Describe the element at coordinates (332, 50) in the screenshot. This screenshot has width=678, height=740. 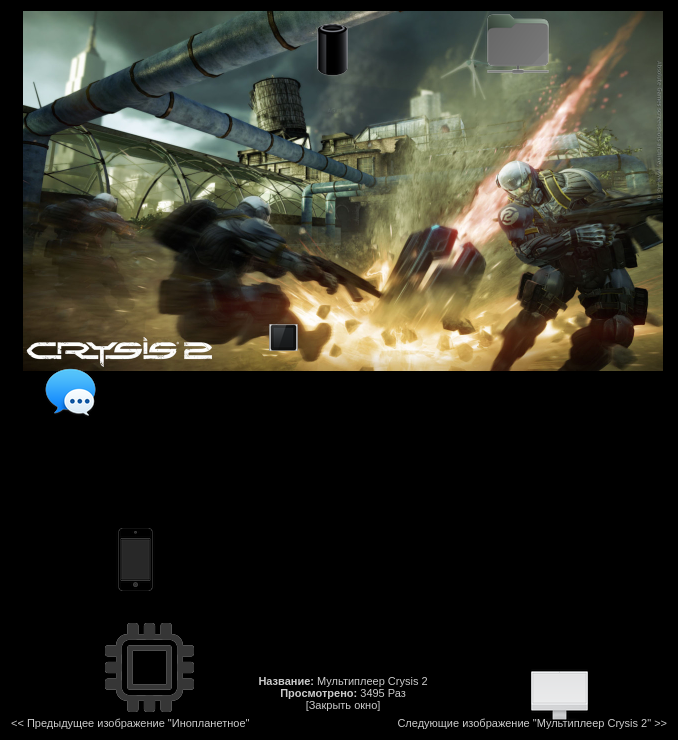
I see `mac pro (2013 cylinder model) device icon` at that location.